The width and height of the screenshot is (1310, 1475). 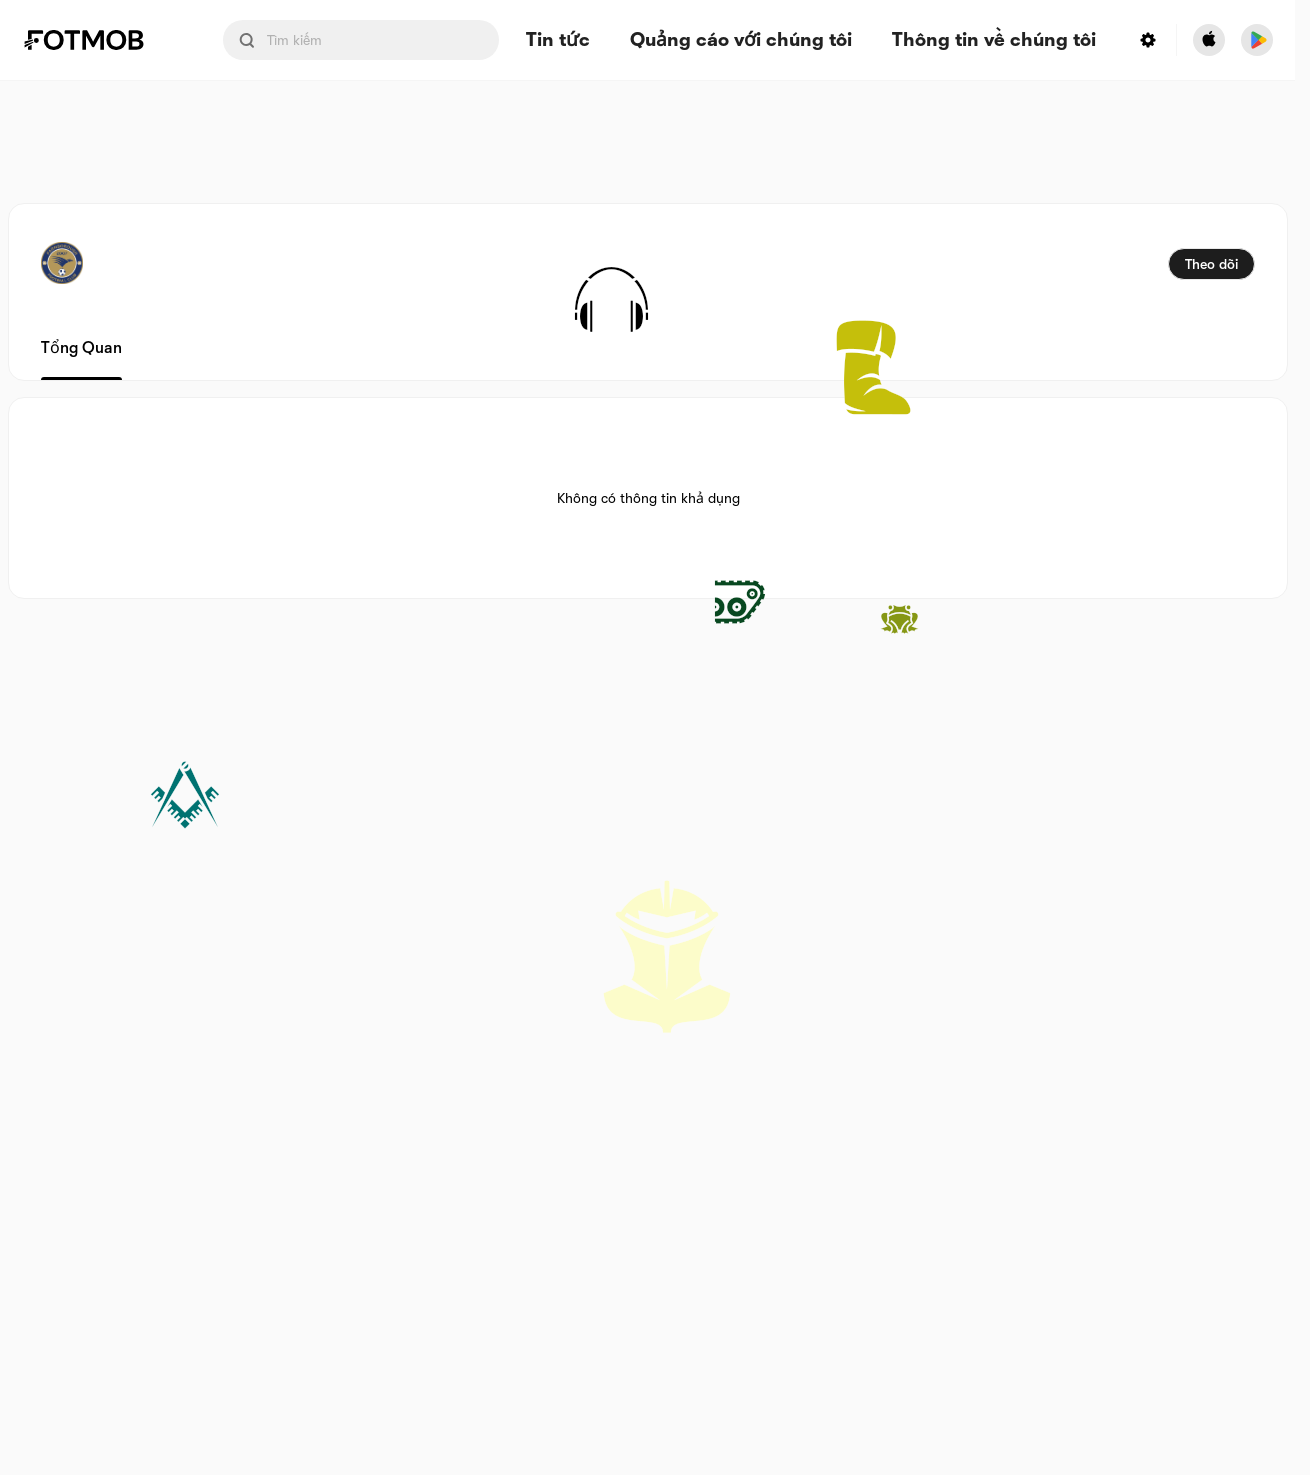 What do you see at coordinates (667, 957) in the screenshot?
I see `select knight or medieval warrior class` at bounding box center [667, 957].